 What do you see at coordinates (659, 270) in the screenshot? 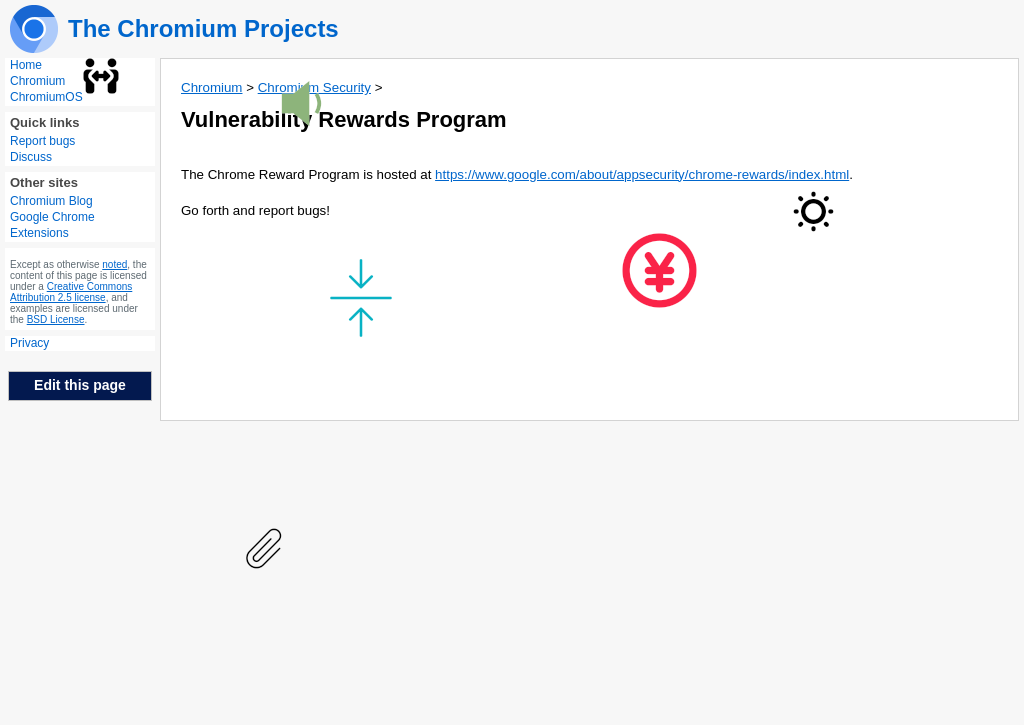
I see `view balance in japanese yen` at bounding box center [659, 270].